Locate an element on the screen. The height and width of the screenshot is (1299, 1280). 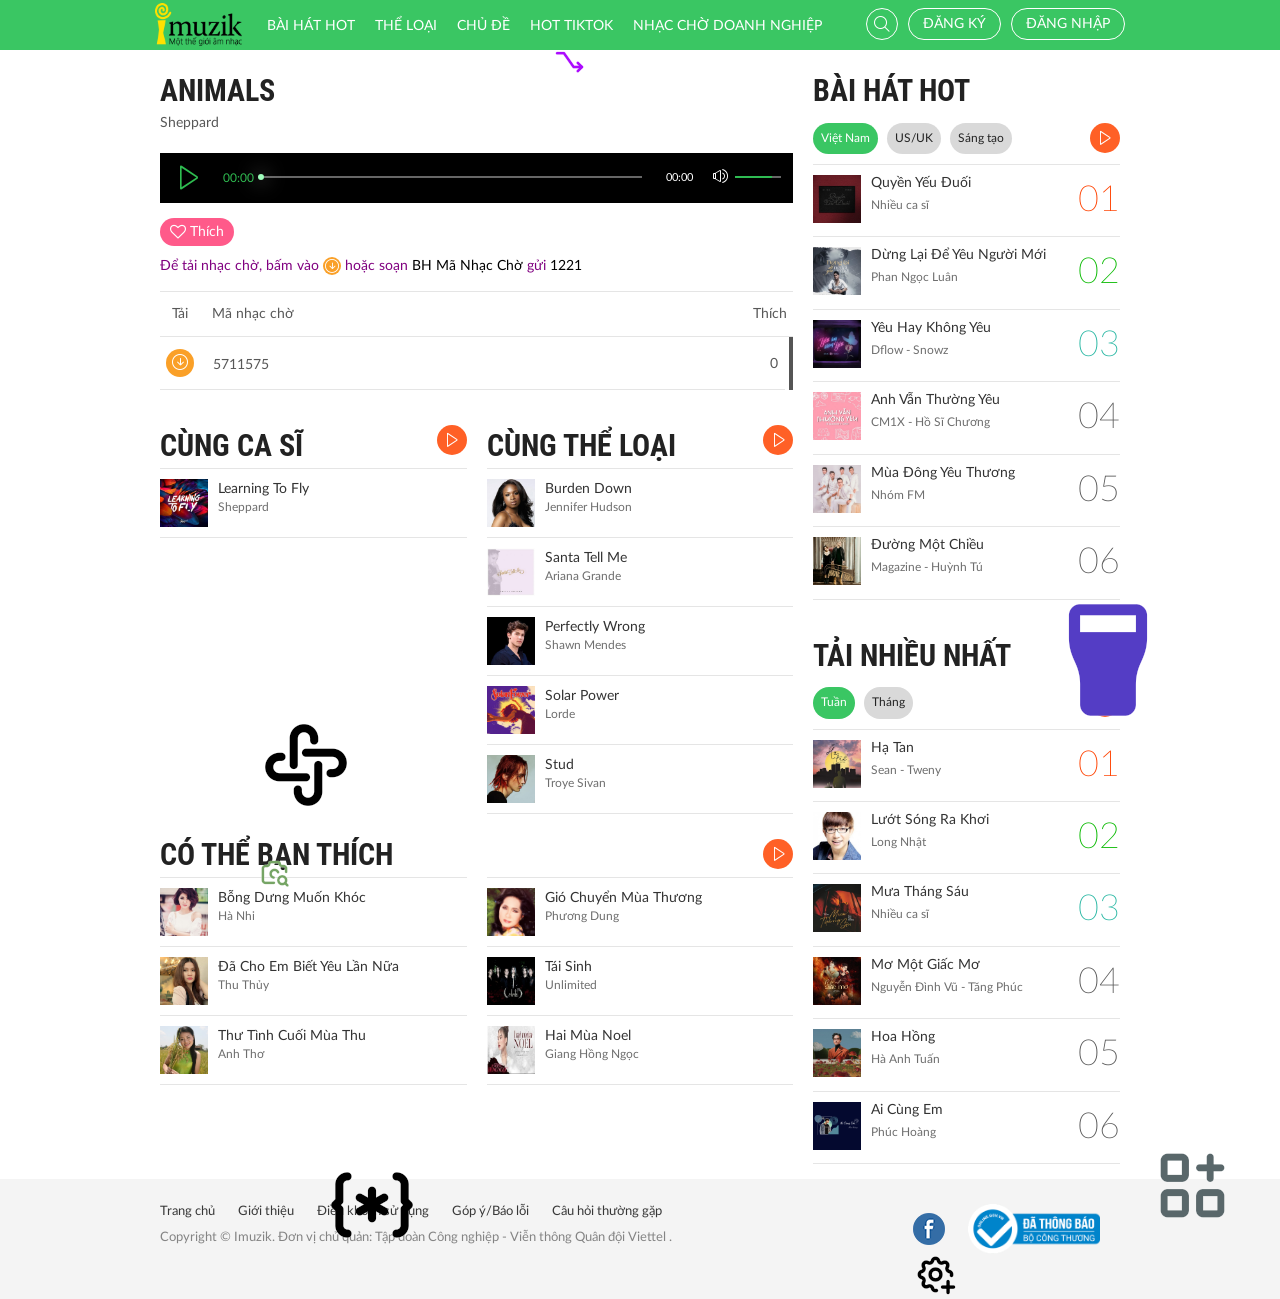
view nearby bars or pubs is located at coordinates (1108, 660).